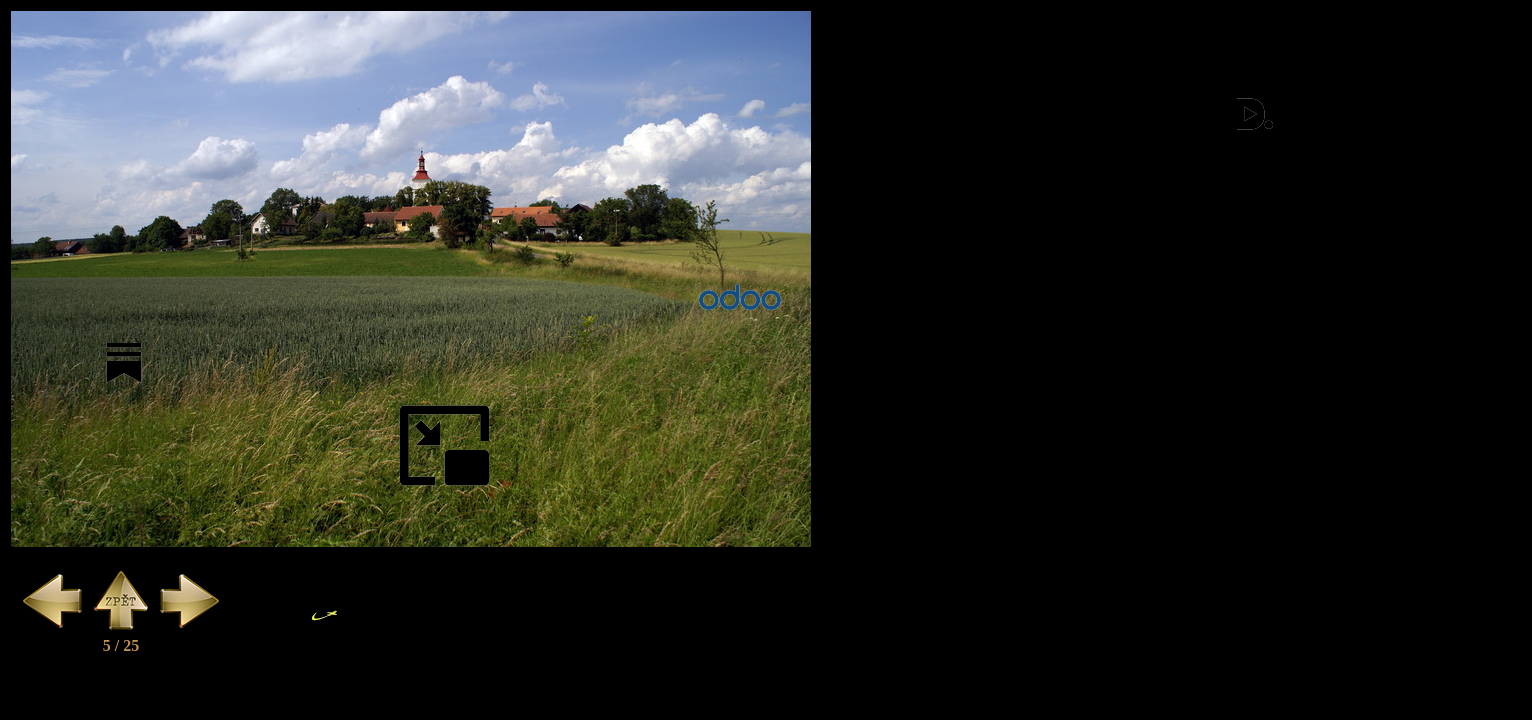  I want to click on open DTube video platform, so click(1255, 114).